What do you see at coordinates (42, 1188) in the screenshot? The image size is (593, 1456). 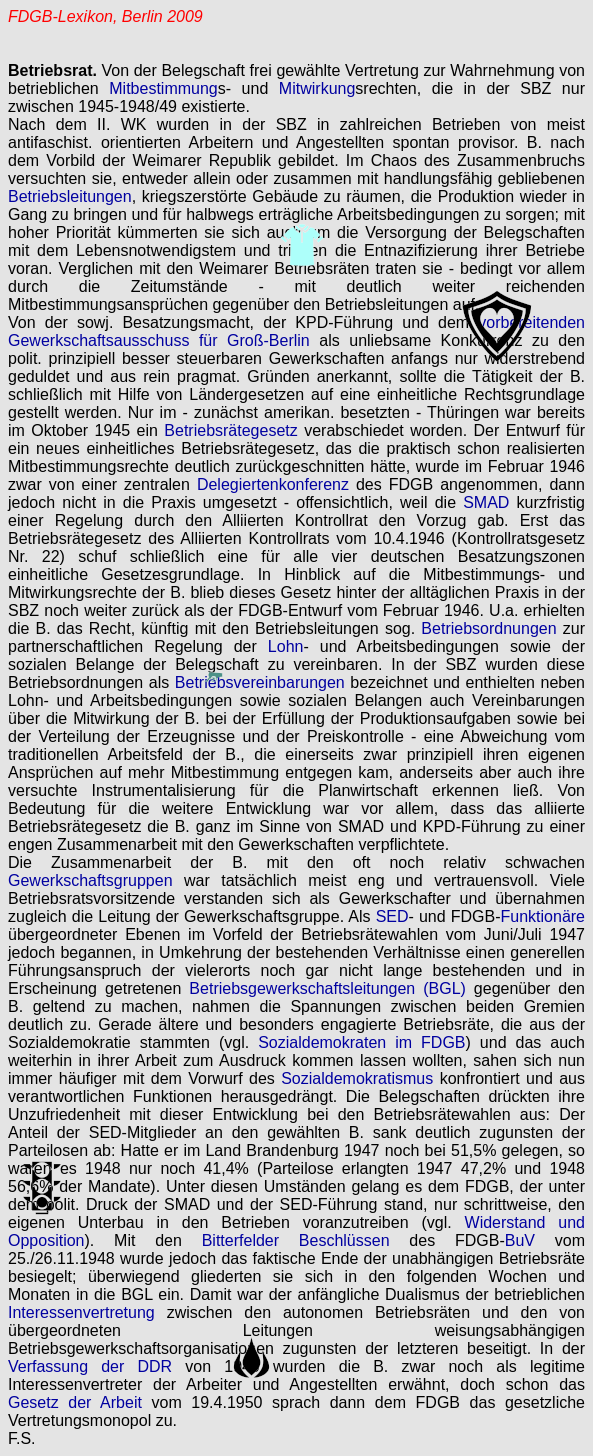 I see `indicates a process is complete and ready to proceed` at bounding box center [42, 1188].